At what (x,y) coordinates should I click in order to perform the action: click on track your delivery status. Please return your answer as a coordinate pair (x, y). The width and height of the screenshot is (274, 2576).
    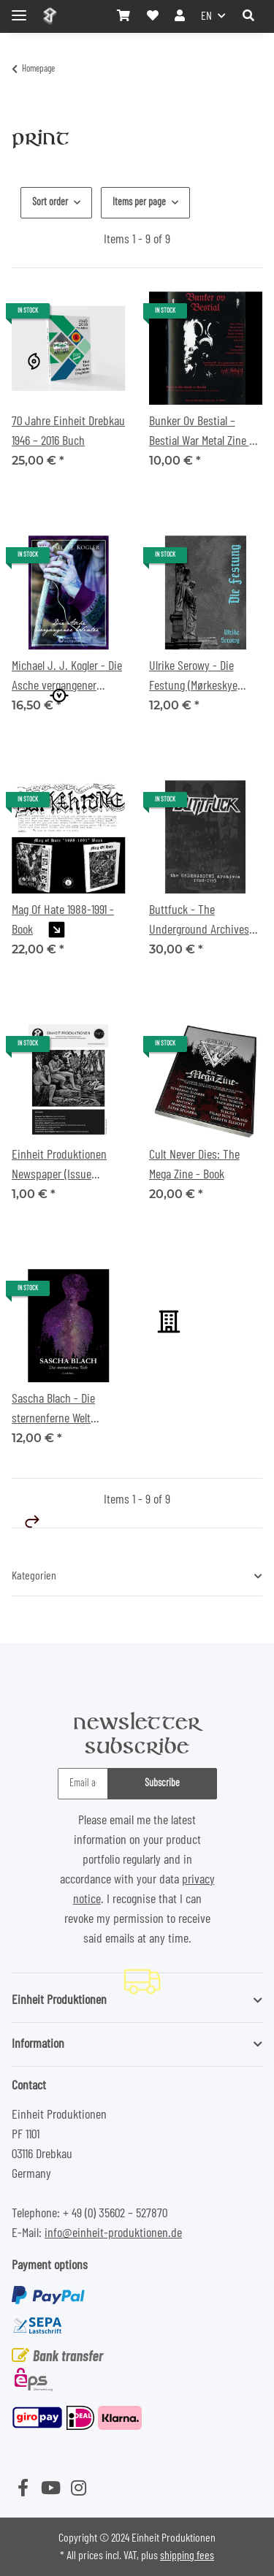
    Looking at the image, I should click on (141, 1980).